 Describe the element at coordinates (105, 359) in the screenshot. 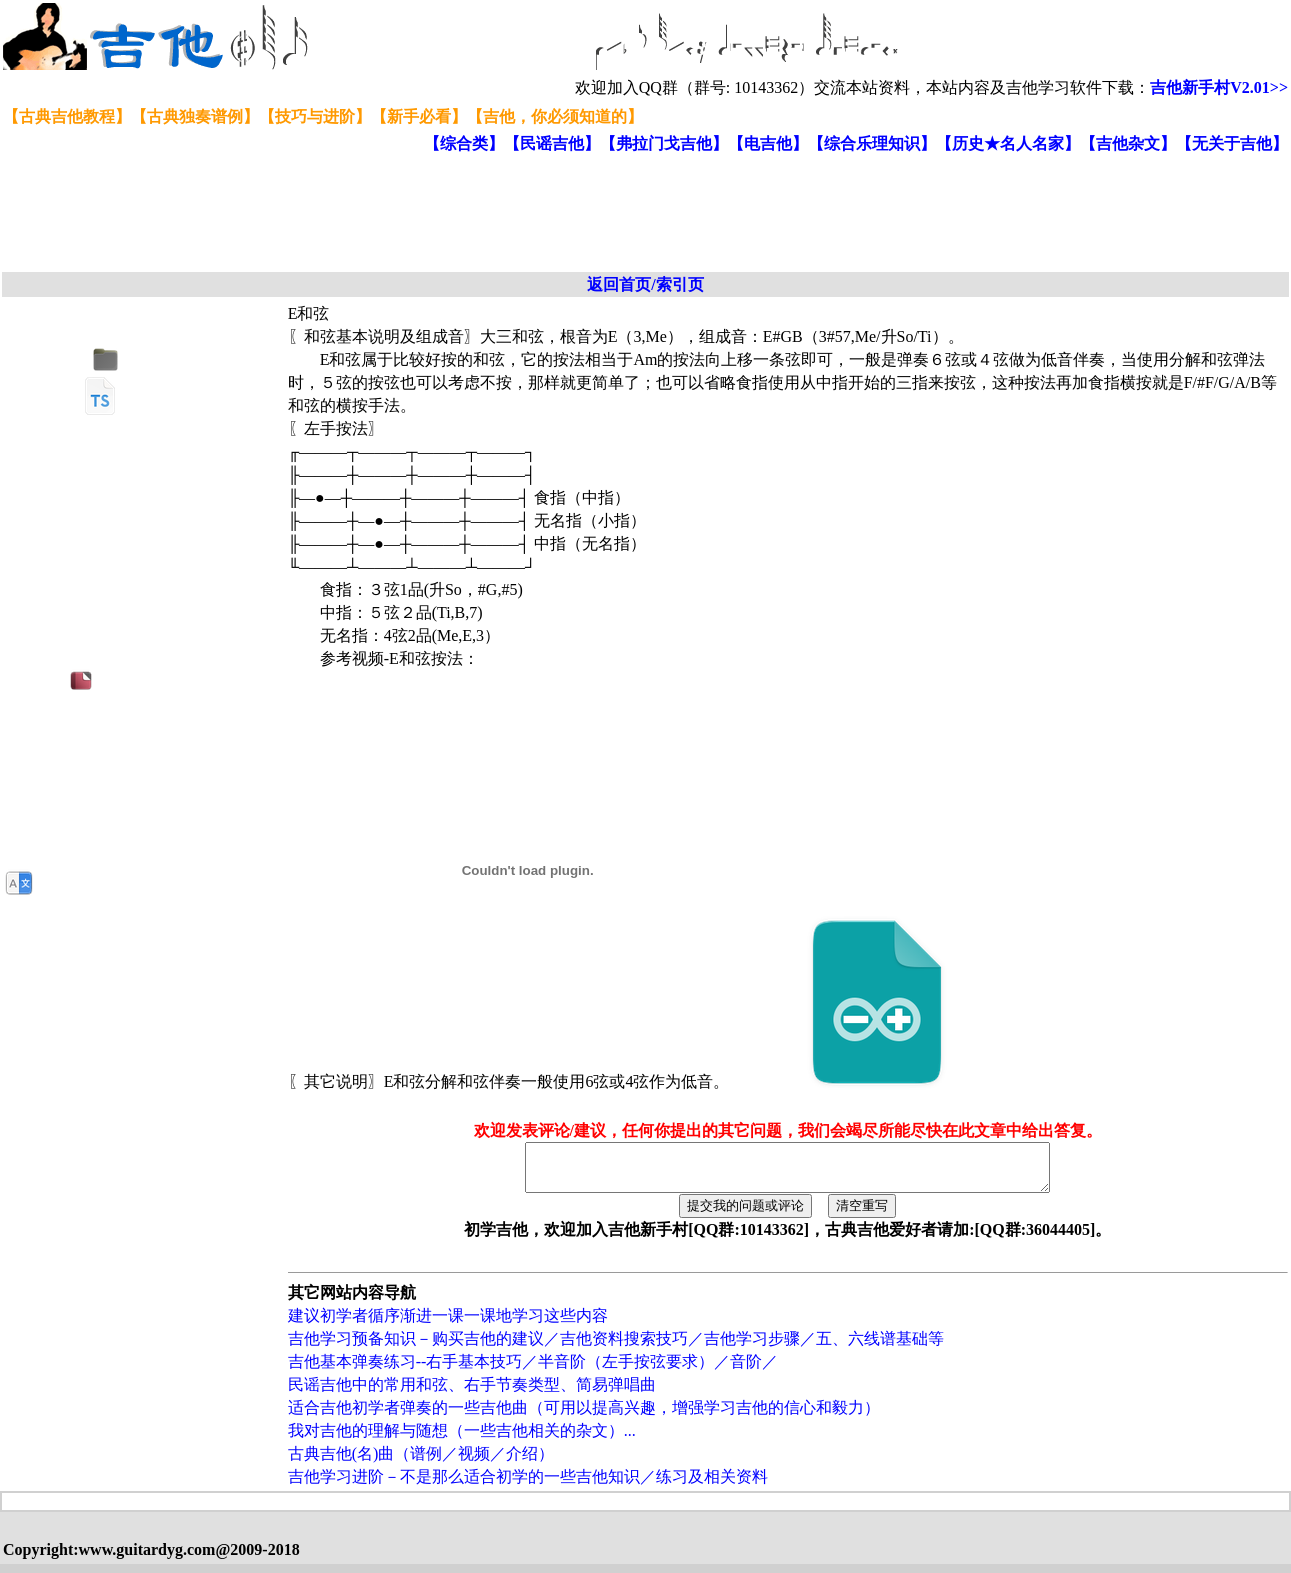

I see `open folder to view files` at that location.